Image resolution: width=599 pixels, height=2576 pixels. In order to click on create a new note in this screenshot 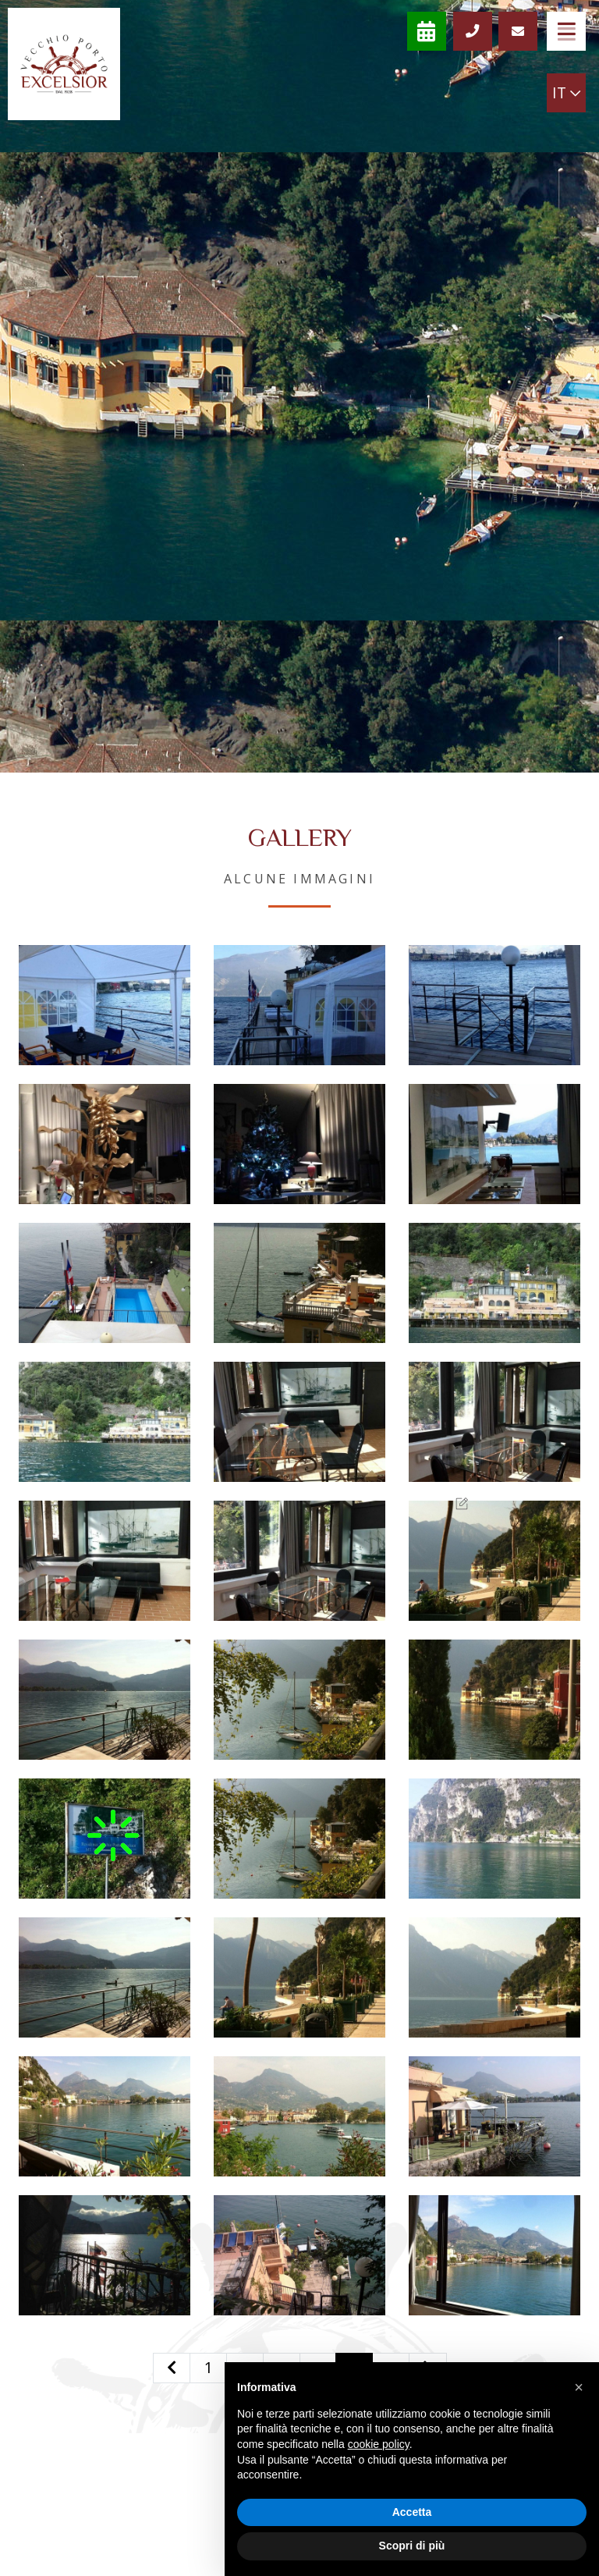, I will do `click(462, 1504)`.